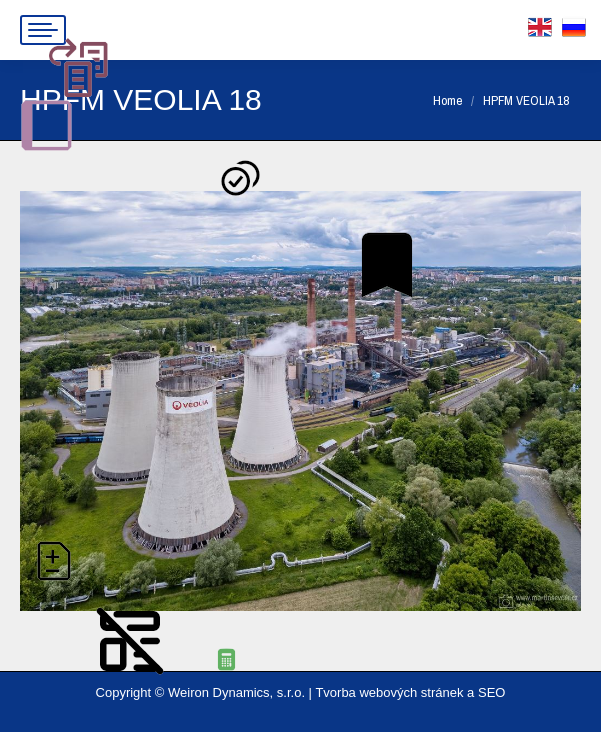 The width and height of the screenshot is (601, 732). What do you see at coordinates (240, 176) in the screenshot?
I see `view code coverage status` at bounding box center [240, 176].